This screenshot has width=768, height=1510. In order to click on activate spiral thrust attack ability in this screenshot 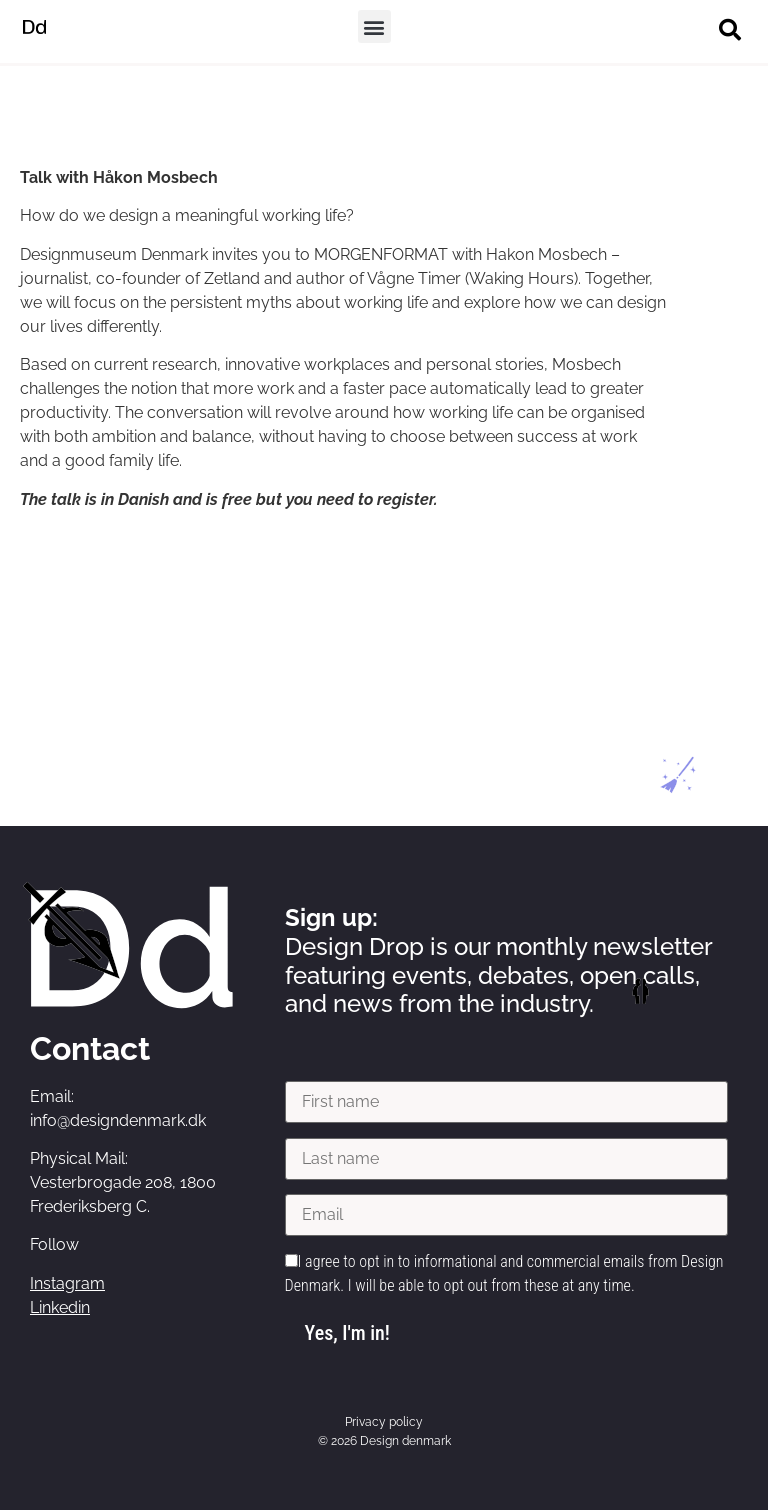, I will do `click(71, 929)`.